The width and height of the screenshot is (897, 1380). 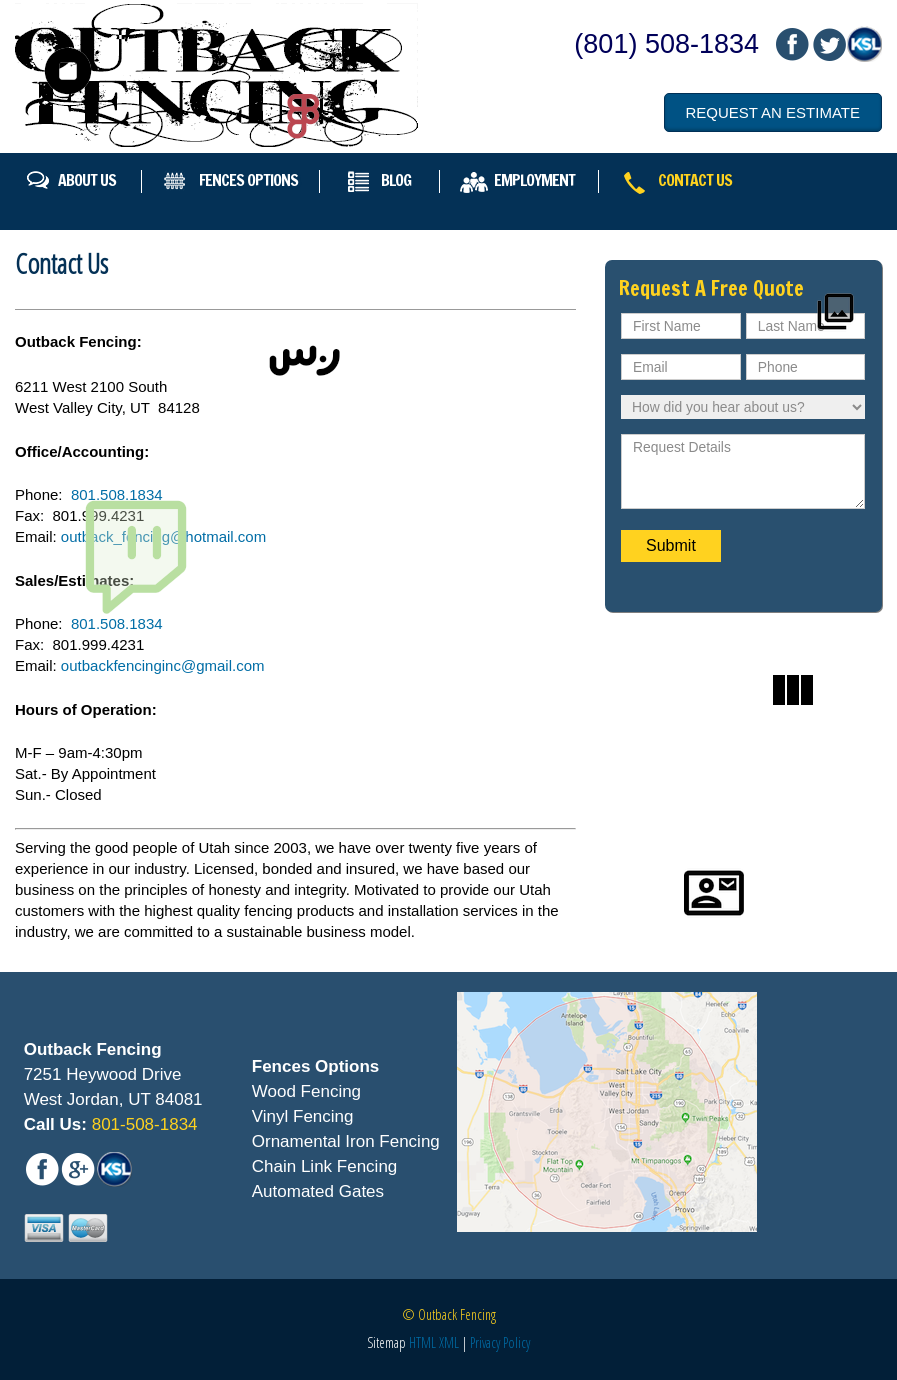 What do you see at coordinates (835, 311) in the screenshot?
I see `view photo collections or albums` at bounding box center [835, 311].